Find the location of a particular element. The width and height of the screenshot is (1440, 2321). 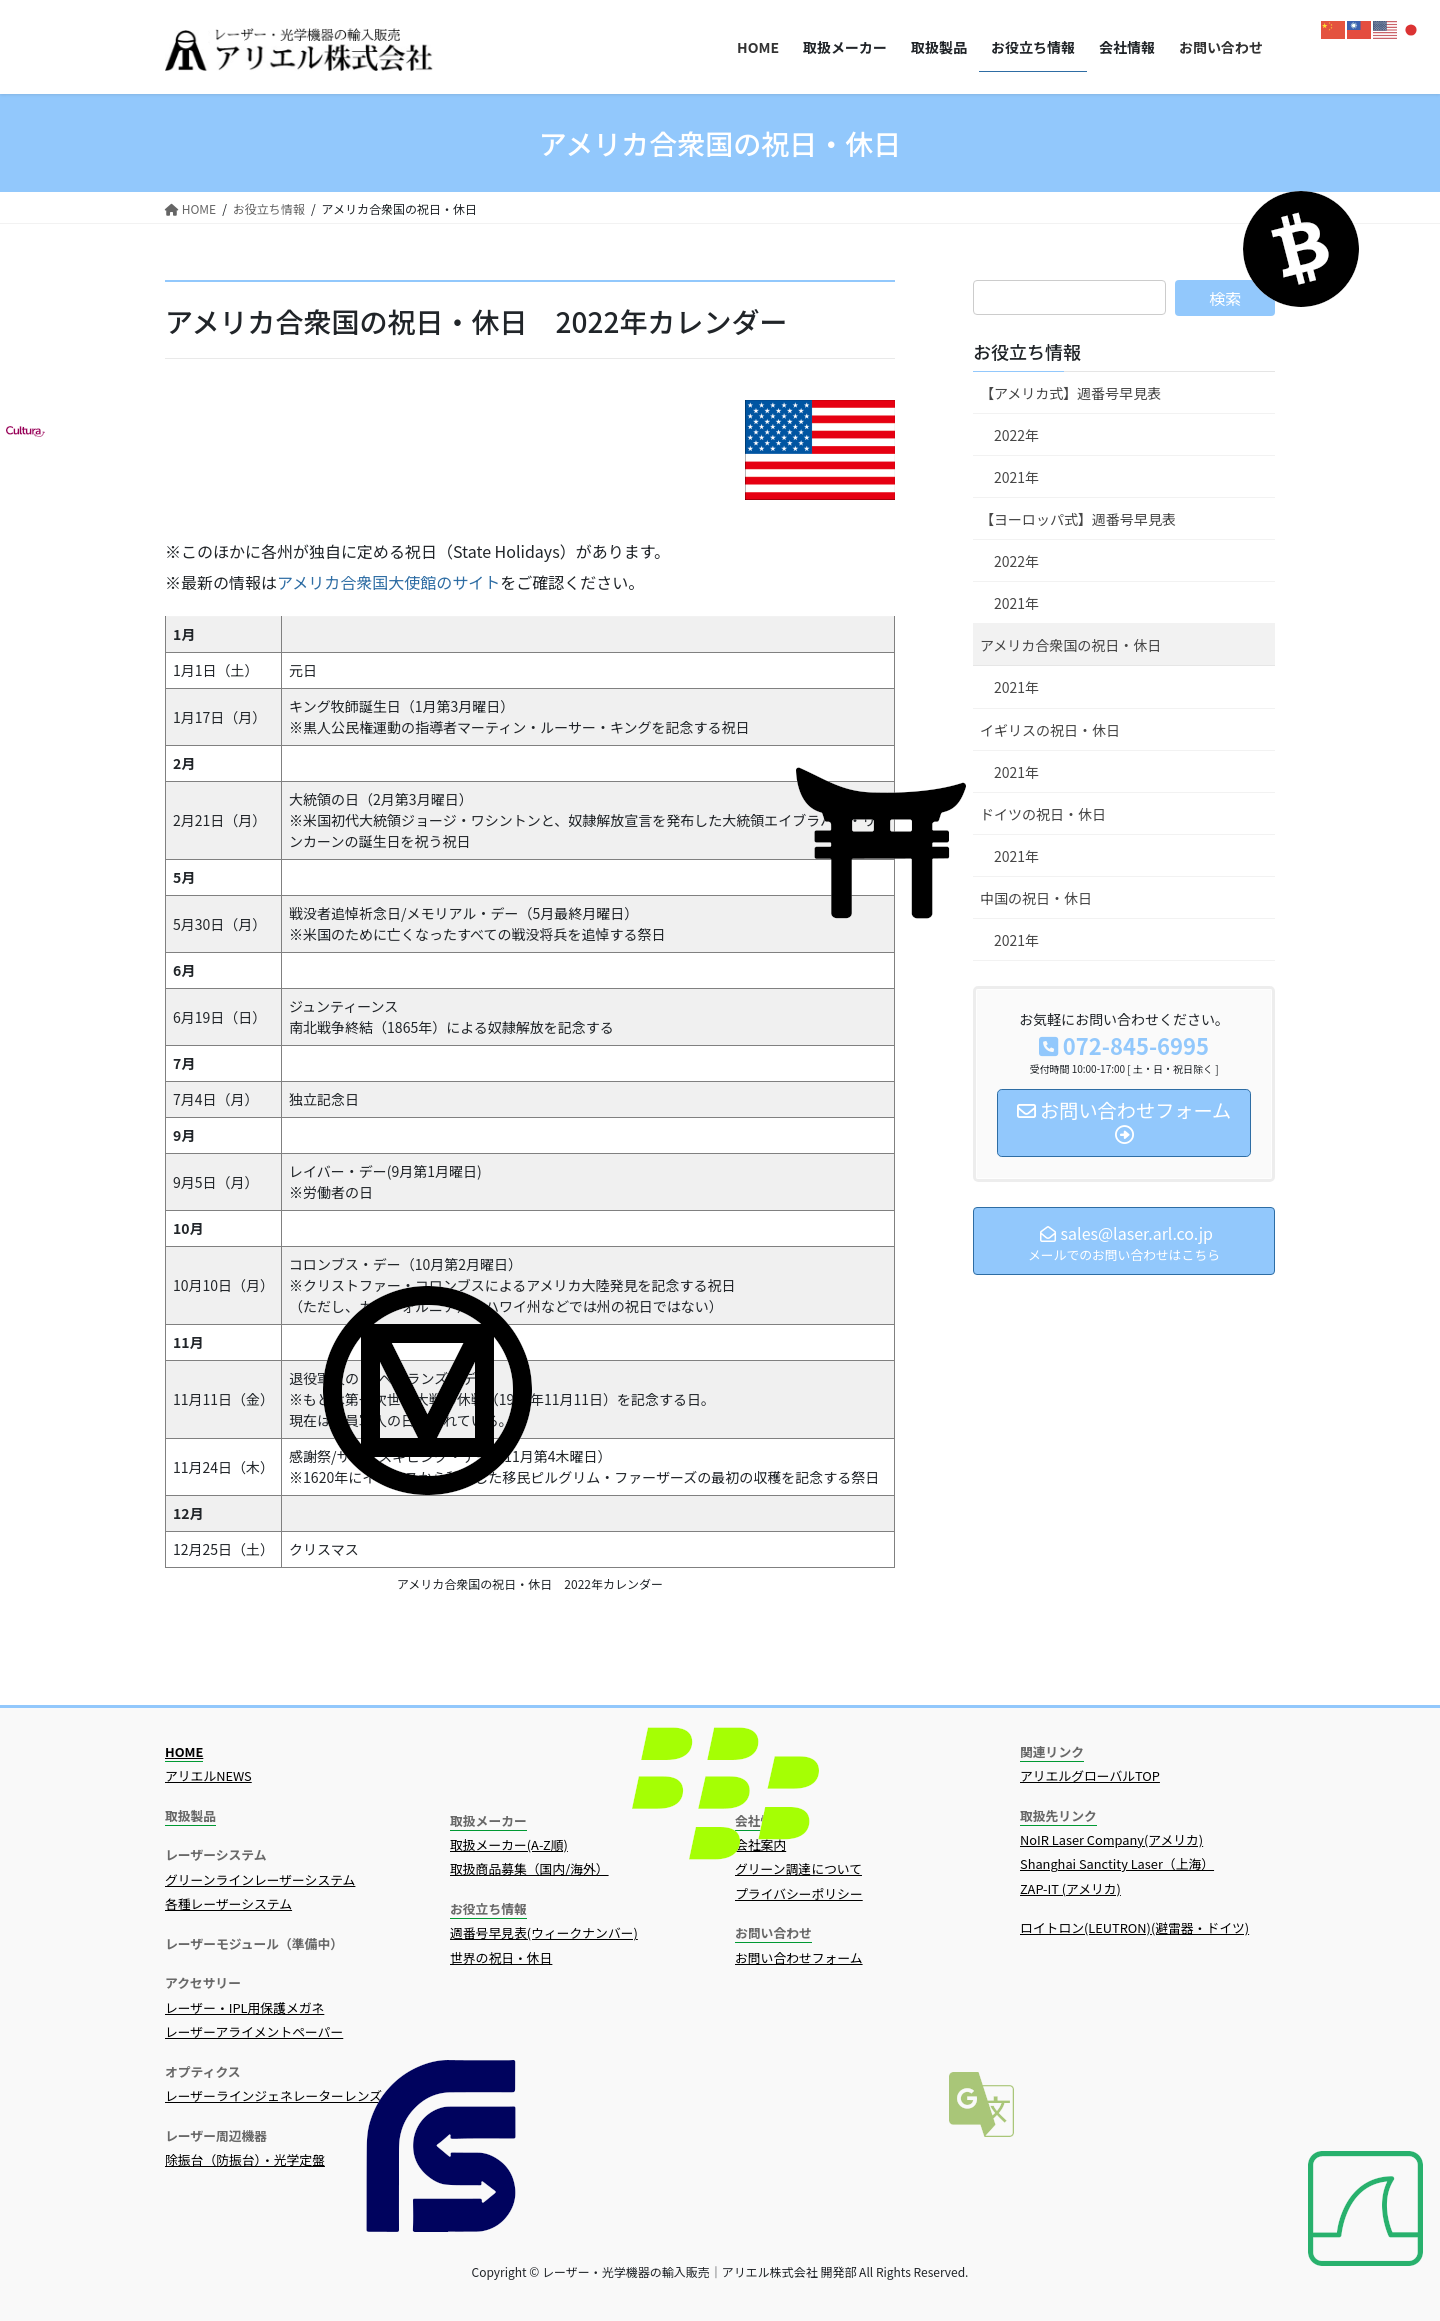

material design brand logo is located at coordinates (427, 1390).